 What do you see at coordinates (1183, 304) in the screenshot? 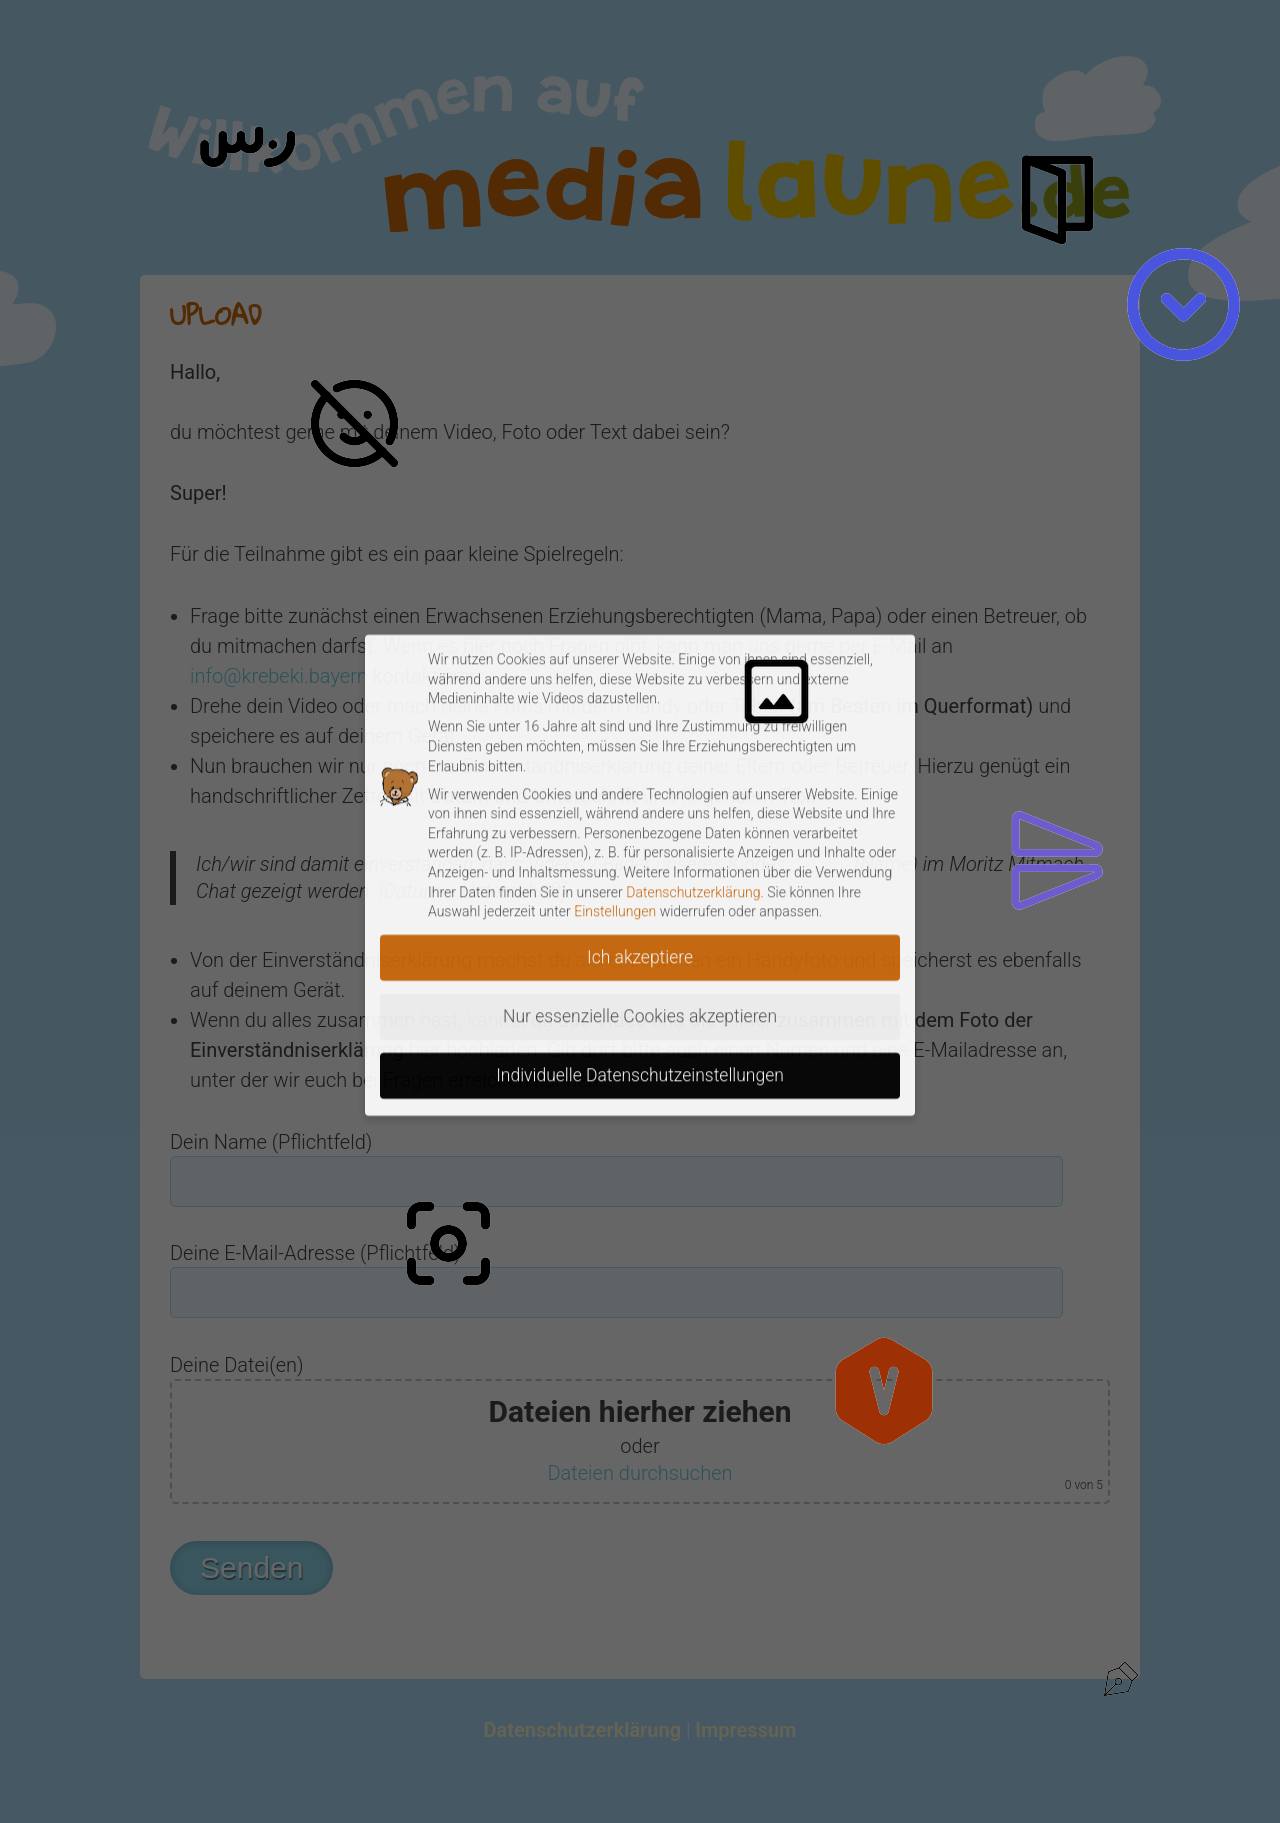
I see `expand to show more content` at bounding box center [1183, 304].